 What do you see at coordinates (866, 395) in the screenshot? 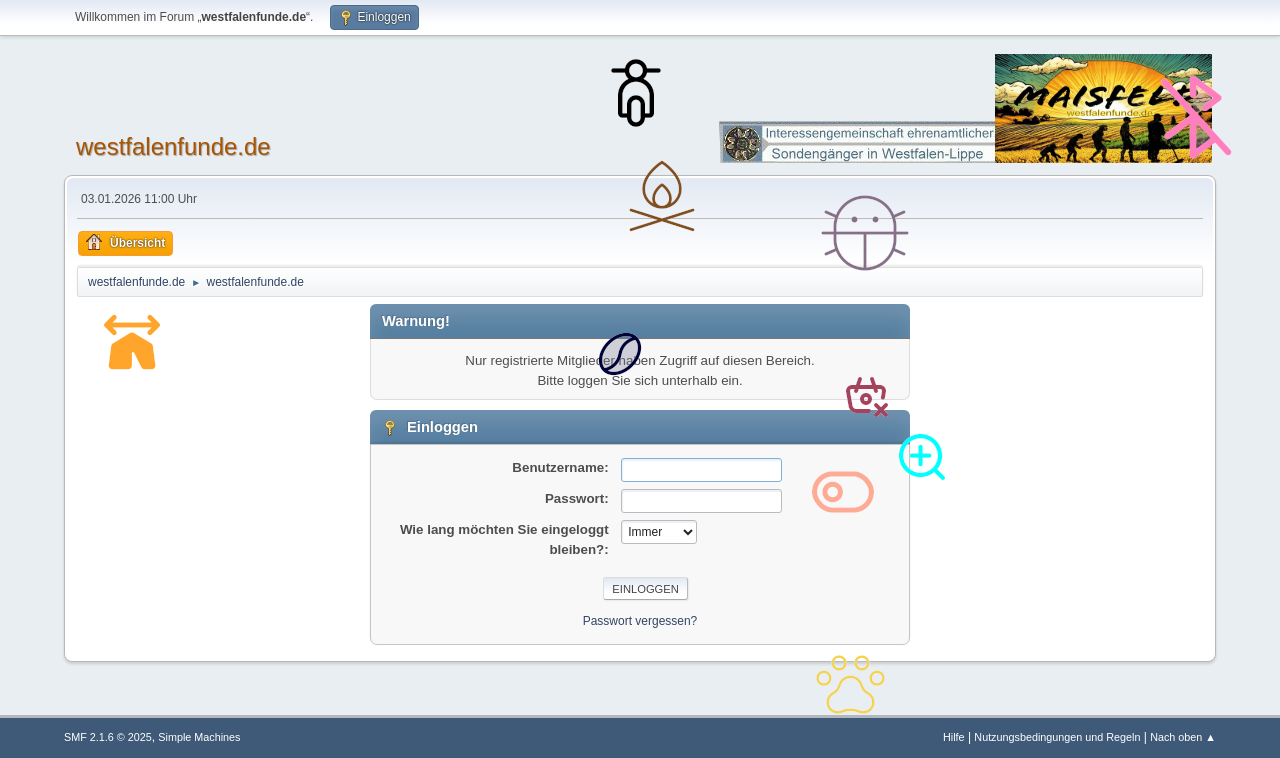
I see `remove item from basket` at bounding box center [866, 395].